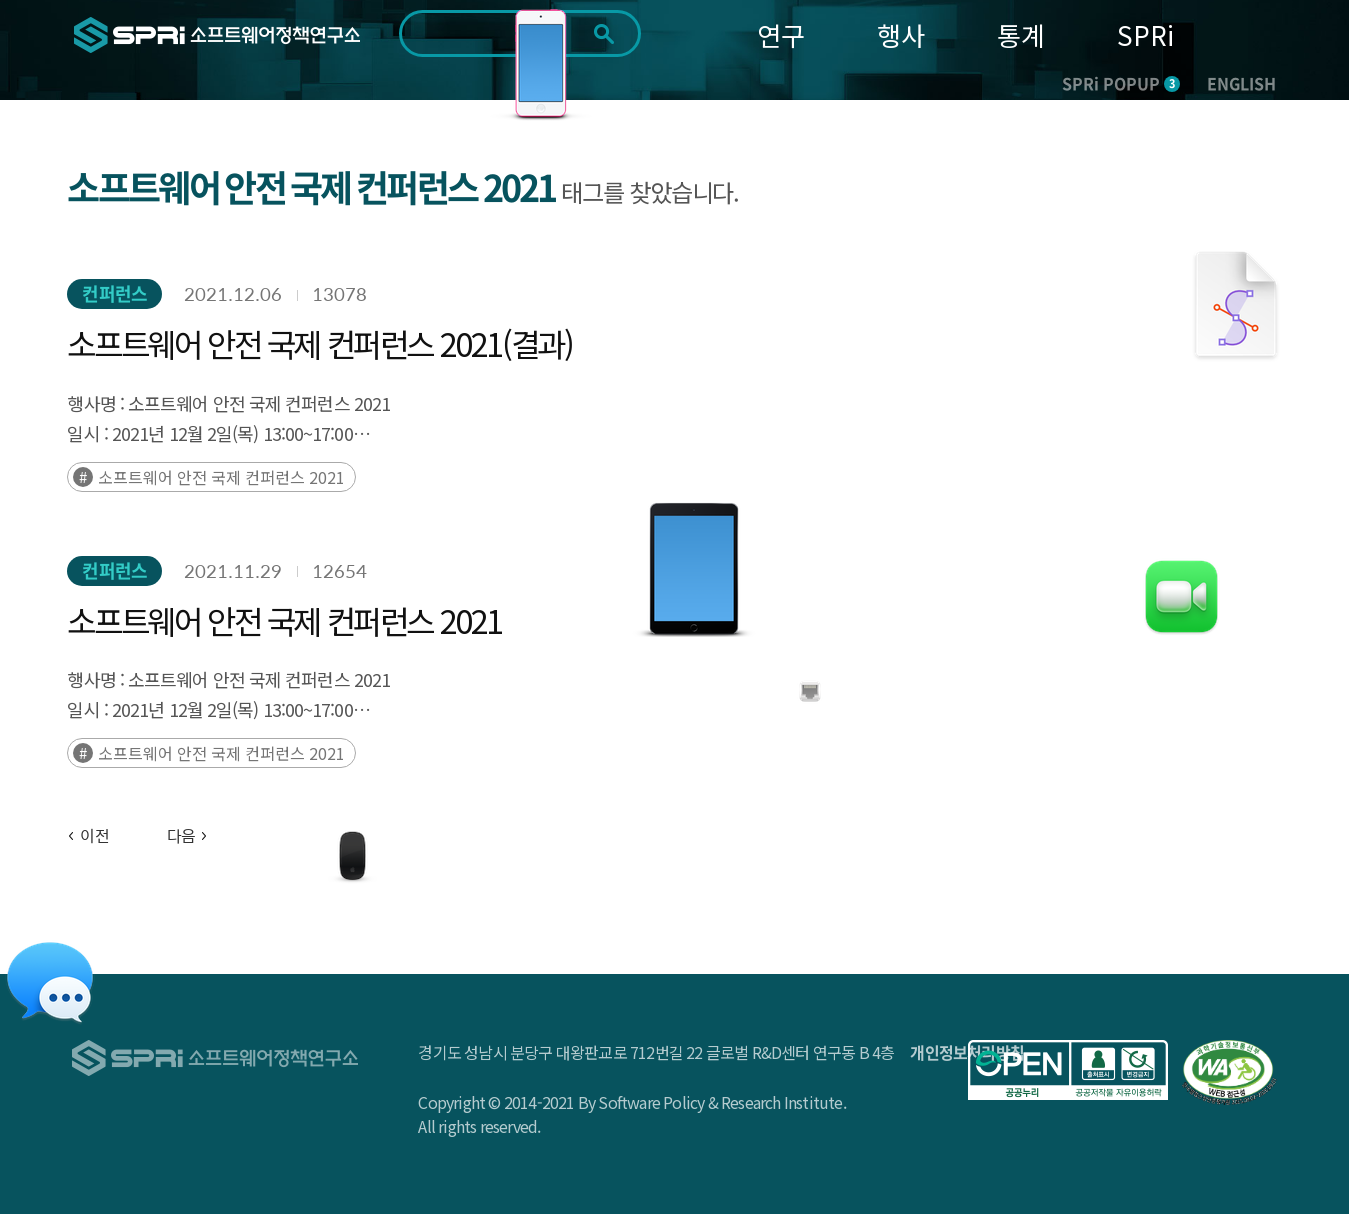  What do you see at coordinates (1236, 306) in the screenshot?
I see `an SVG image file` at bounding box center [1236, 306].